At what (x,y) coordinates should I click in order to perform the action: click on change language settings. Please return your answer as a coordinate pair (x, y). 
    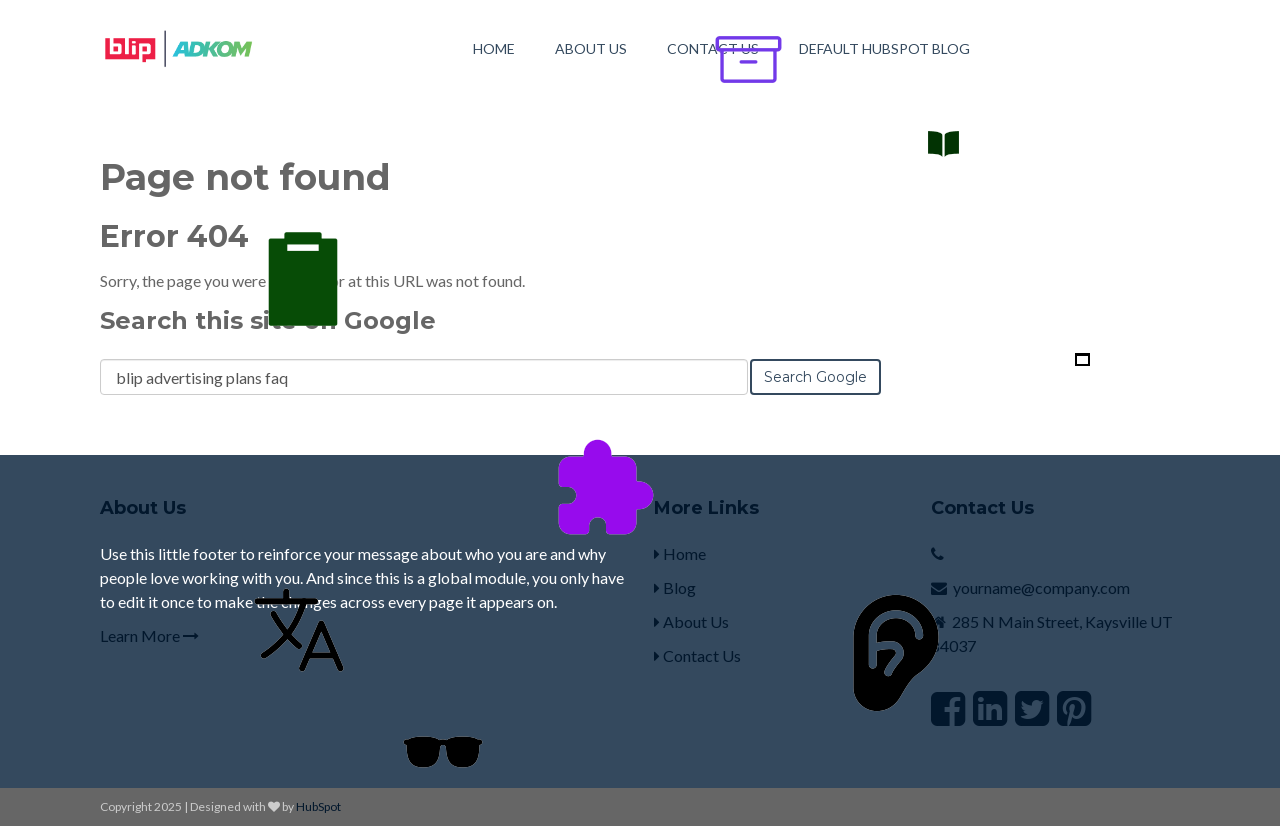
    Looking at the image, I should click on (299, 630).